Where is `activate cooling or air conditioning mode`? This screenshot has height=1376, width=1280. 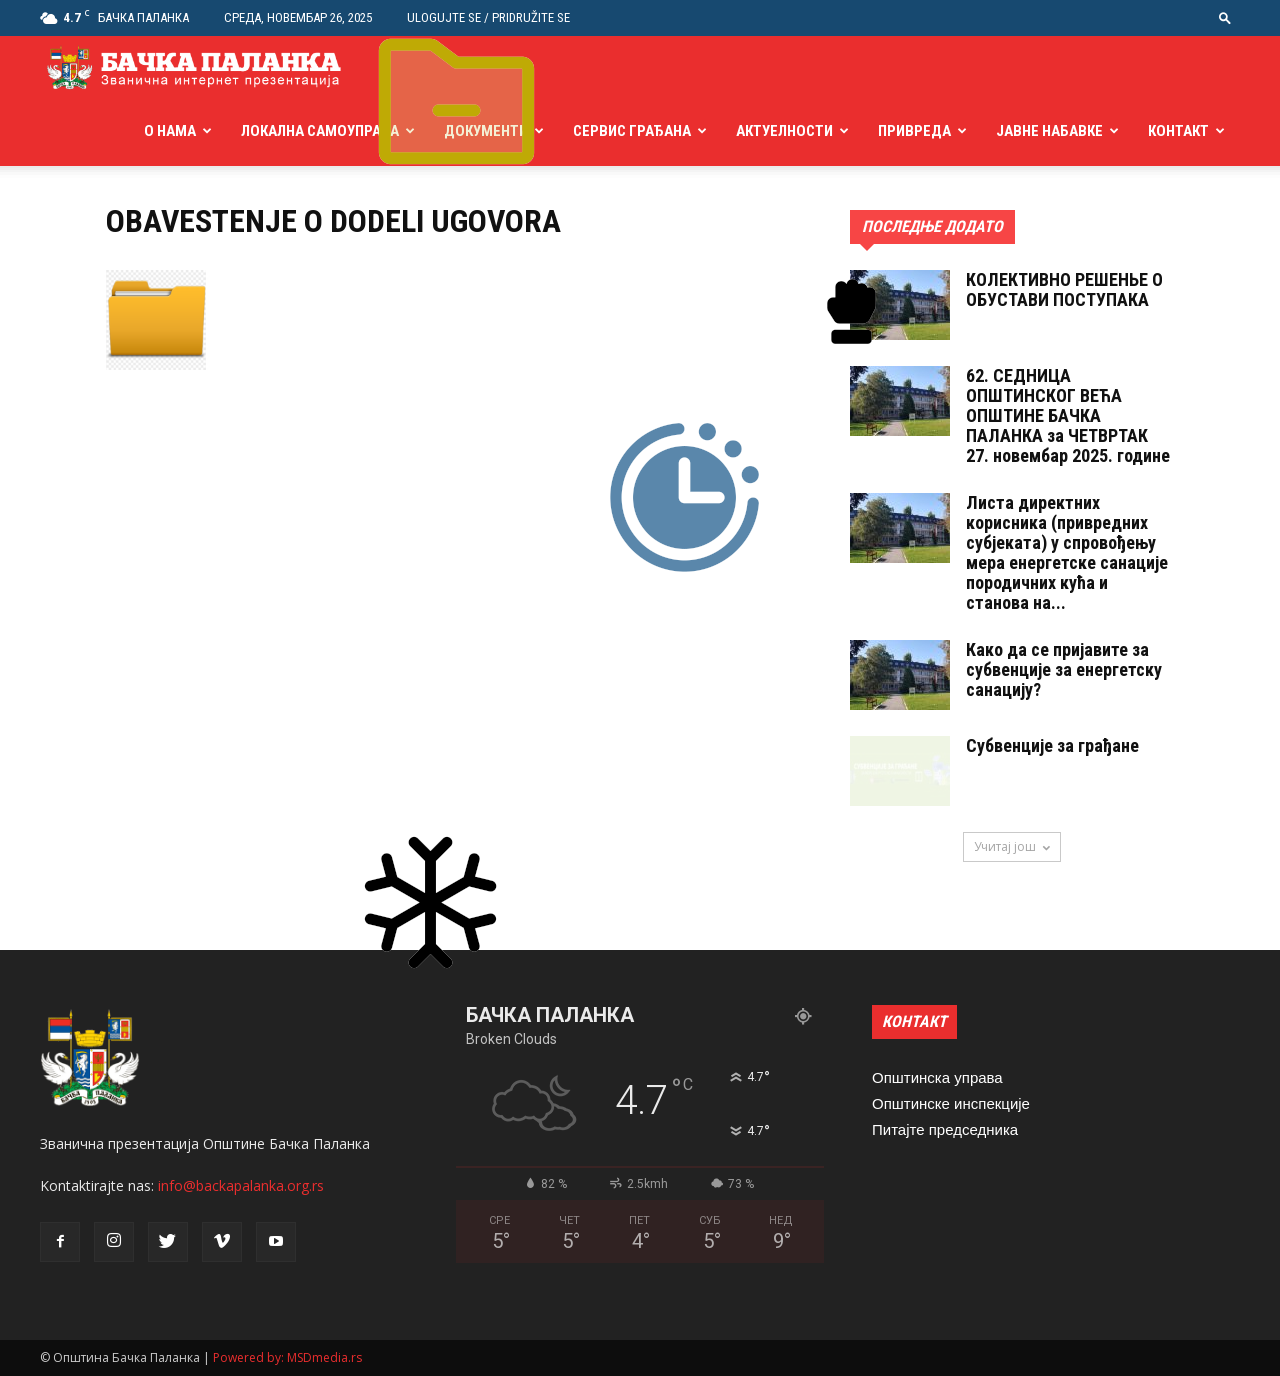
activate cooling or air conditioning mode is located at coordinates (430, 902).